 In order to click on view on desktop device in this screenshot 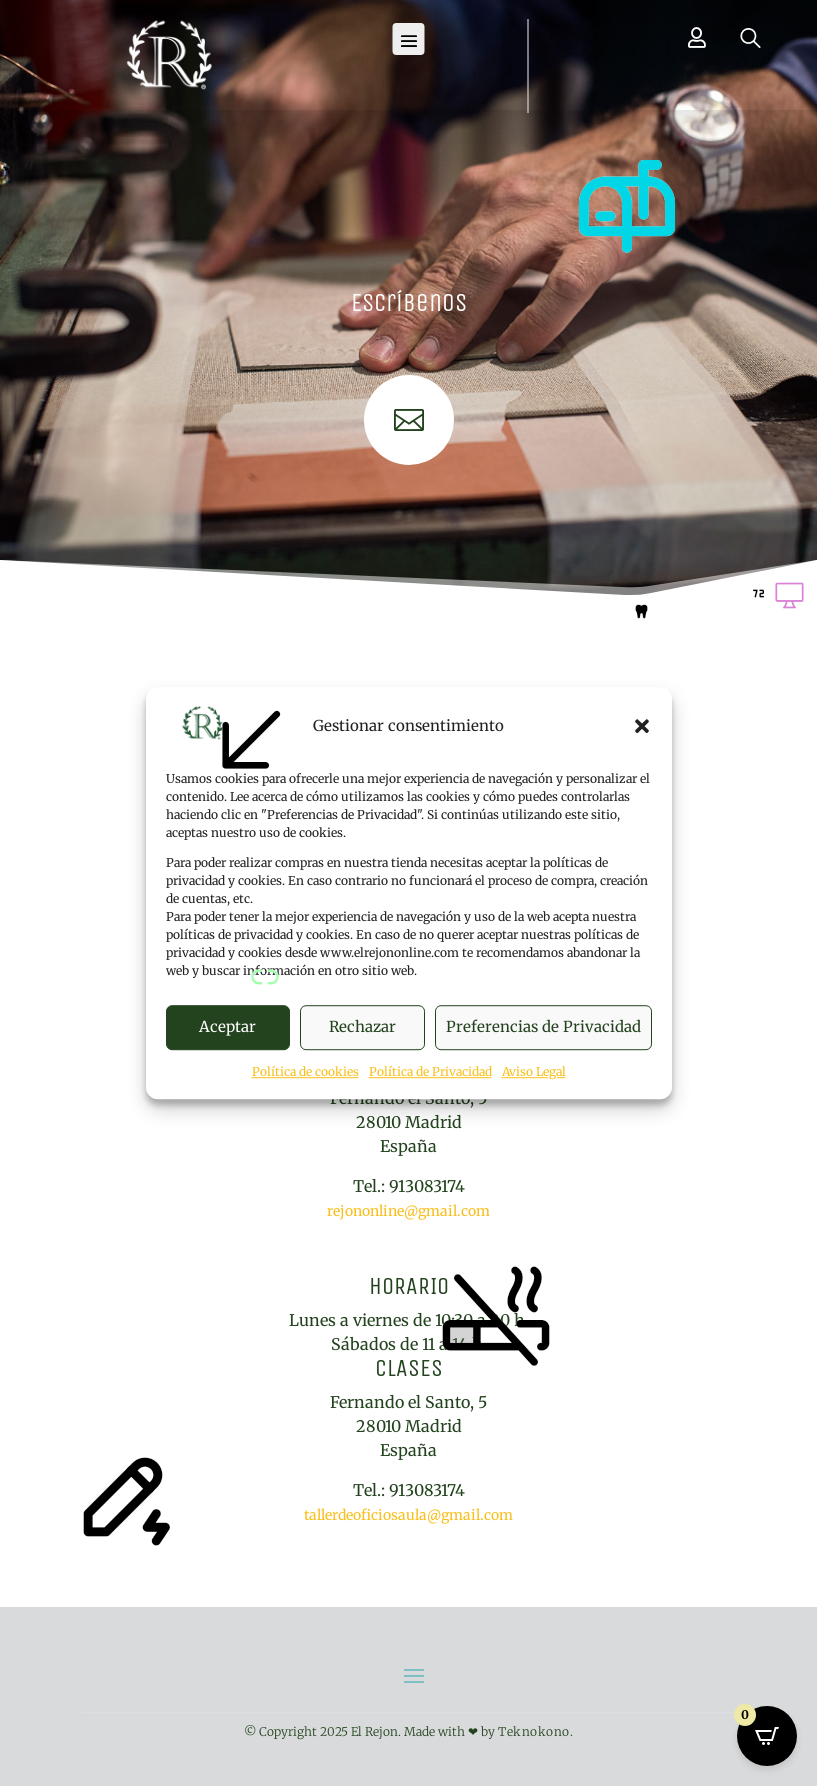, I will do `click(789, 595)`.